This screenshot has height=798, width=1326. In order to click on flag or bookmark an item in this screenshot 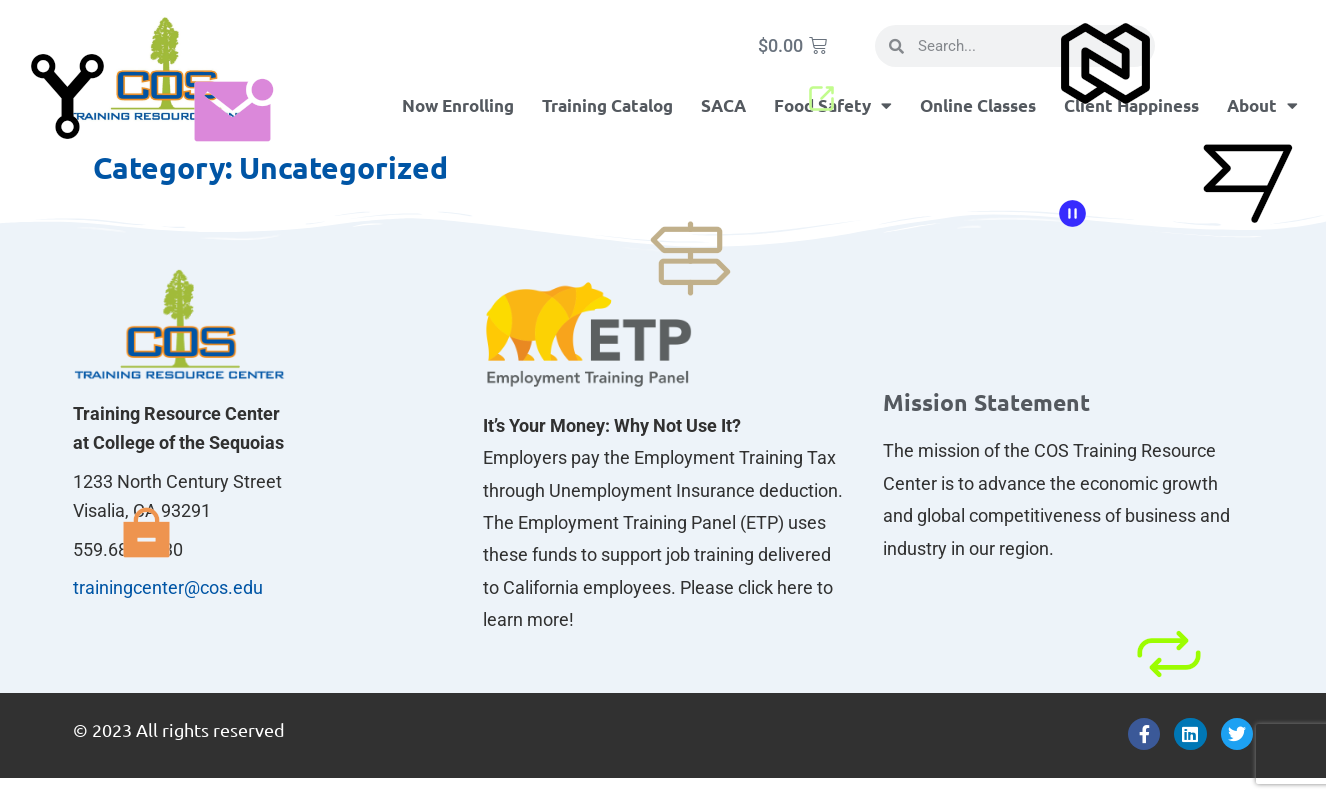, I will do `click(1244, 178)`.